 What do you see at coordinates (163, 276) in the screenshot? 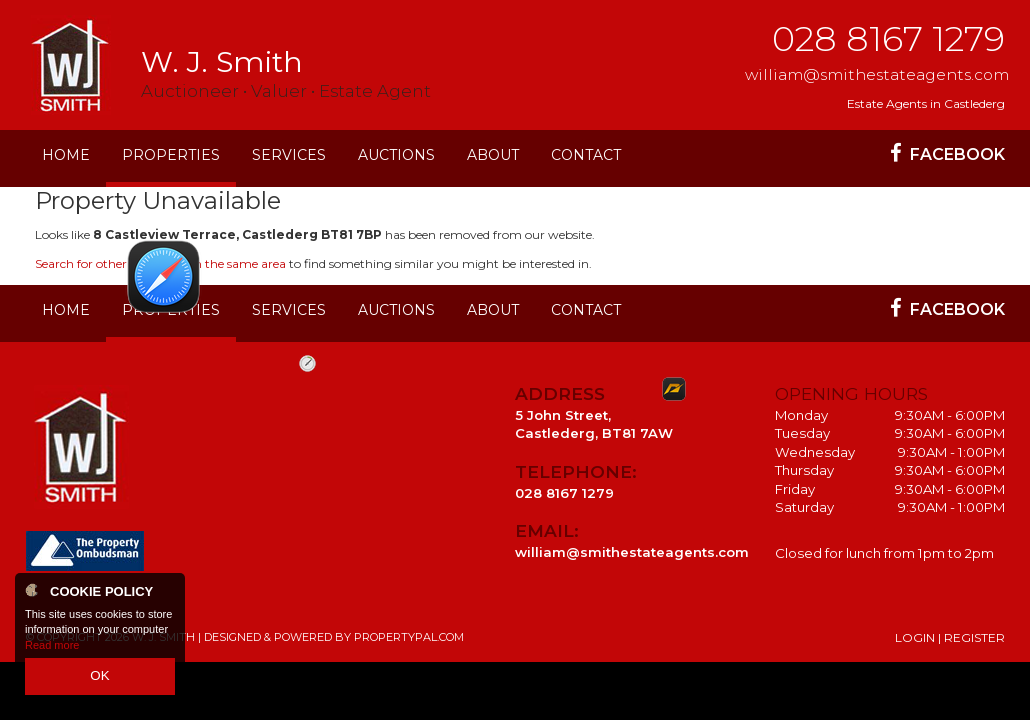
I see `open Safari web browser` at bounding box center [163, 276].